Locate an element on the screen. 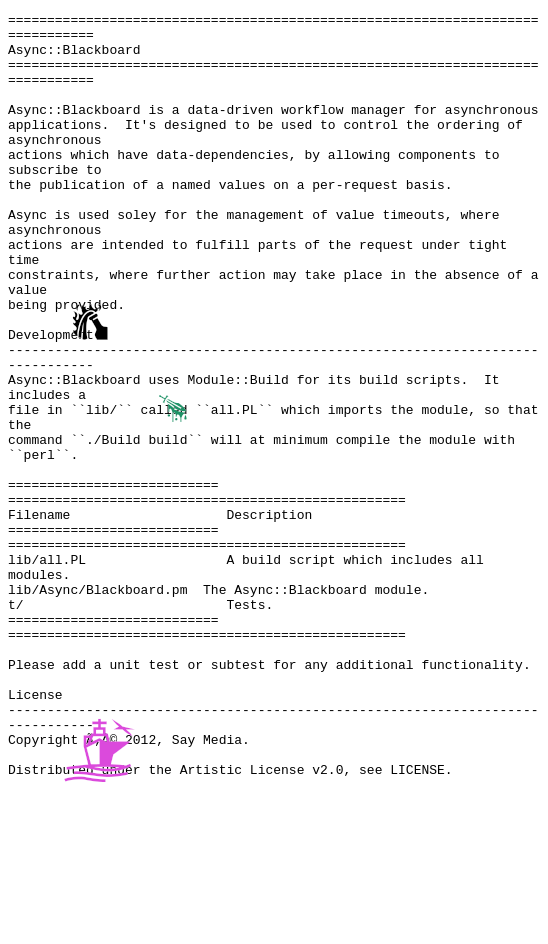 The height and width of the screenshot is (944, 548). select molotov cocktail weapon or item is located at coordinates (90, 322).